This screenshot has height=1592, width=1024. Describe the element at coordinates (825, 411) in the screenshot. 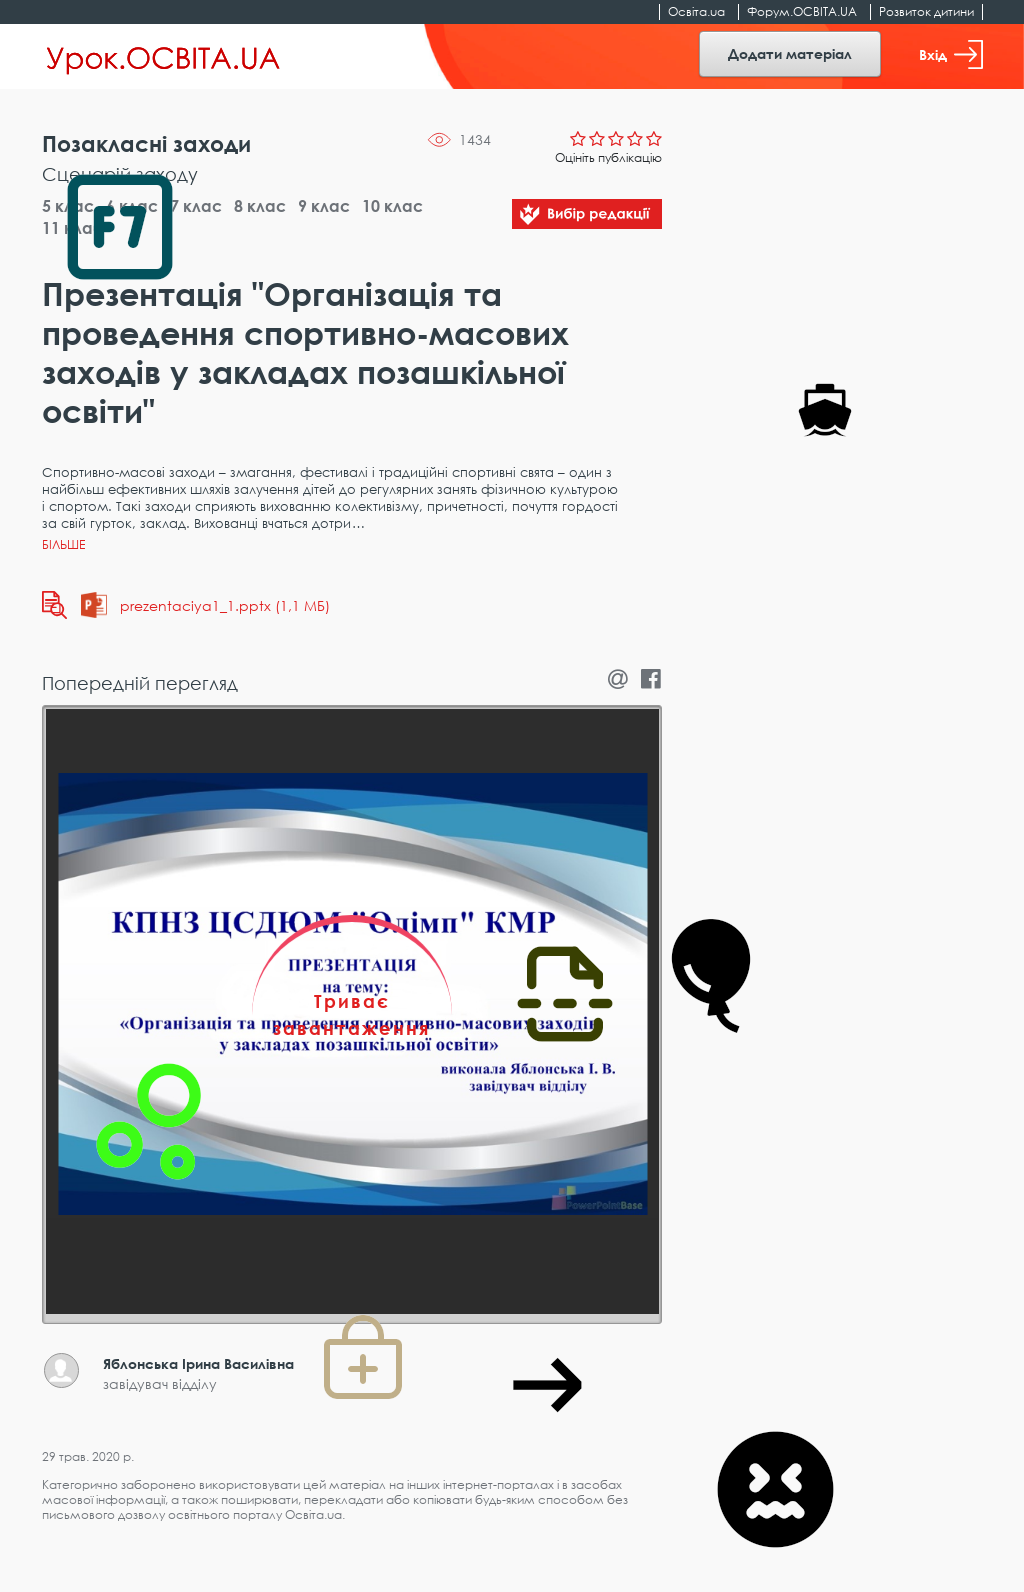

I see `access boat or ferry transportation options` at that location.